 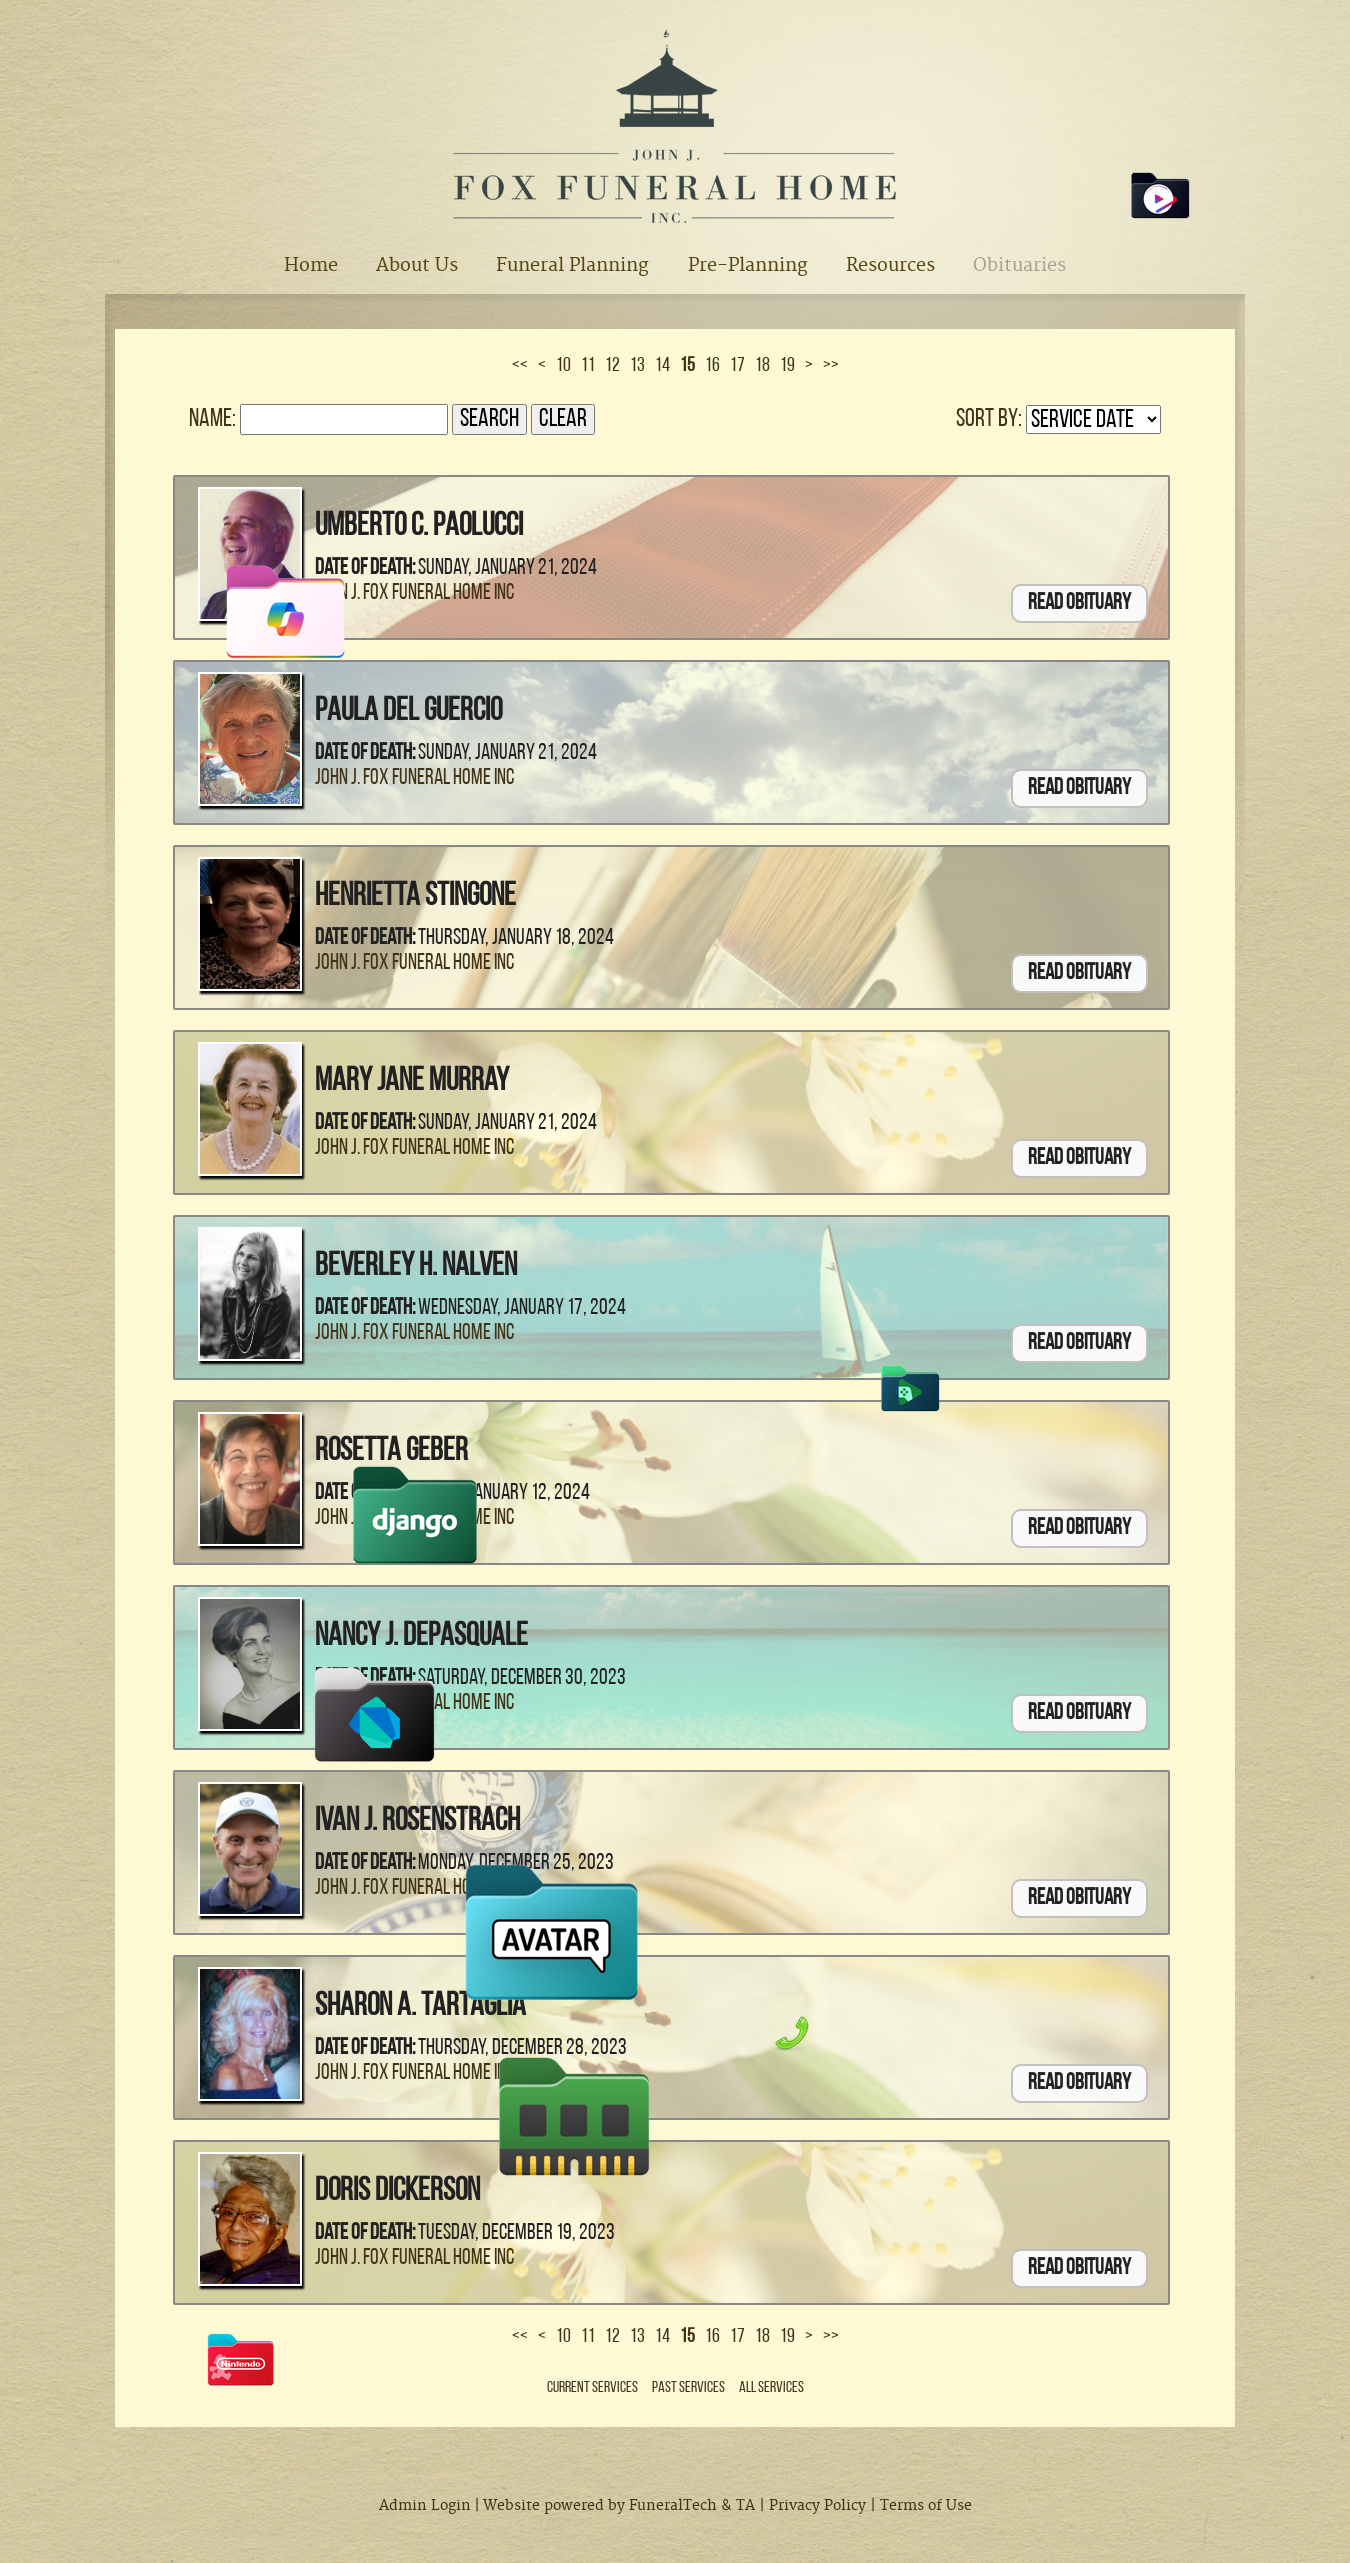 I want to click on open vrchat avatar files folder, so click(x=551, y=1937).